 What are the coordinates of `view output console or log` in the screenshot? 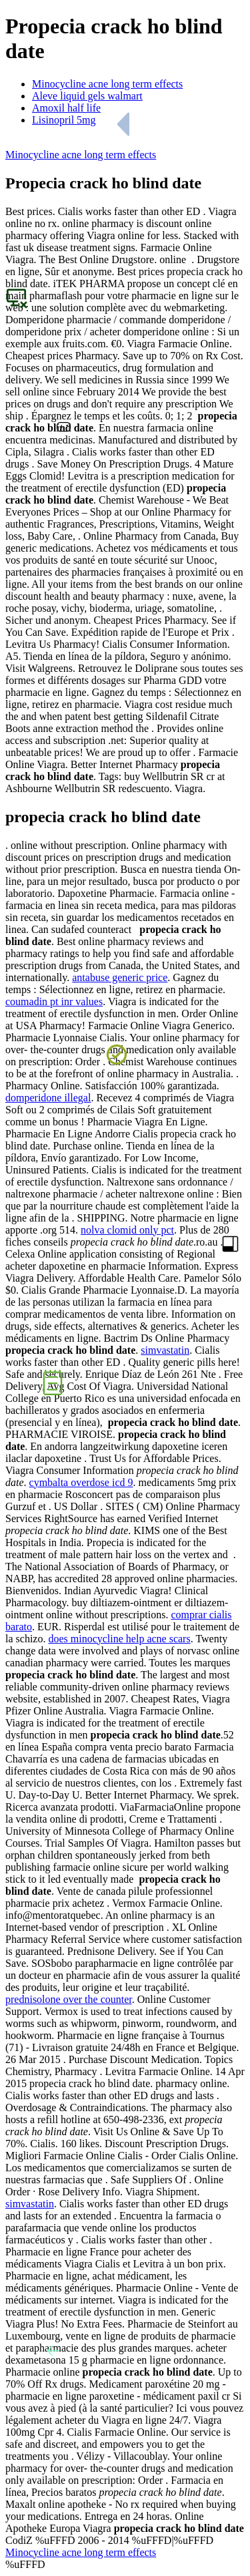 It's located at (53, 1383).